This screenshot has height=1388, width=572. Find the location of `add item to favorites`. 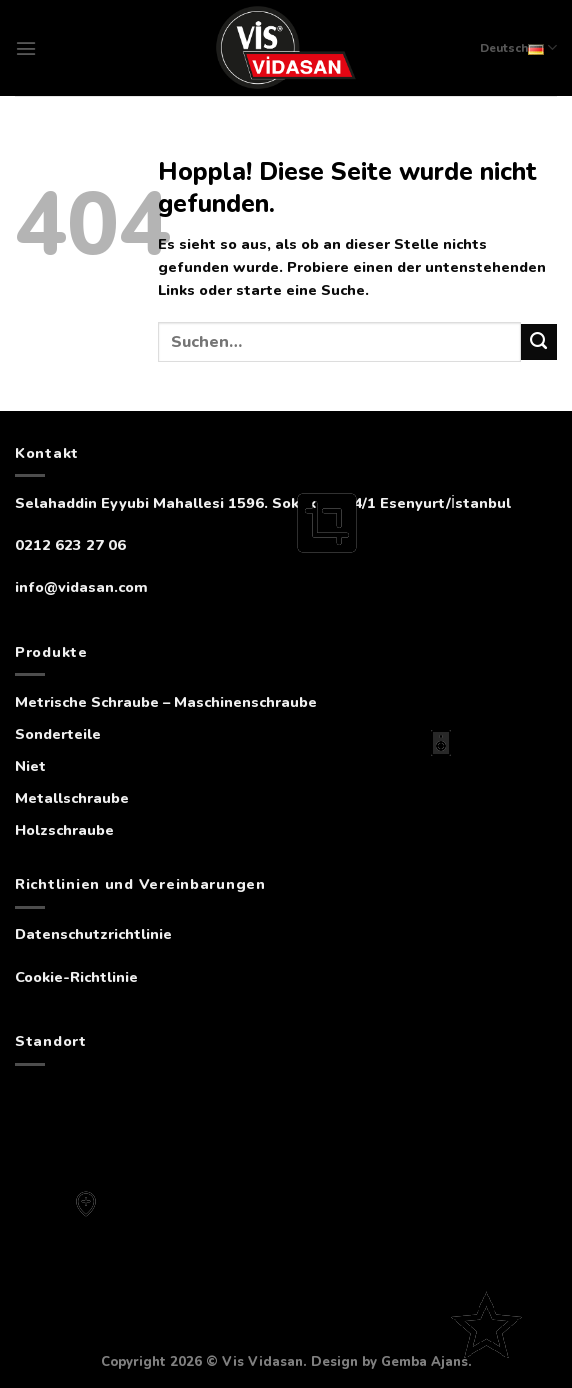

add item to favorites is located at coordinates (486, 1326).